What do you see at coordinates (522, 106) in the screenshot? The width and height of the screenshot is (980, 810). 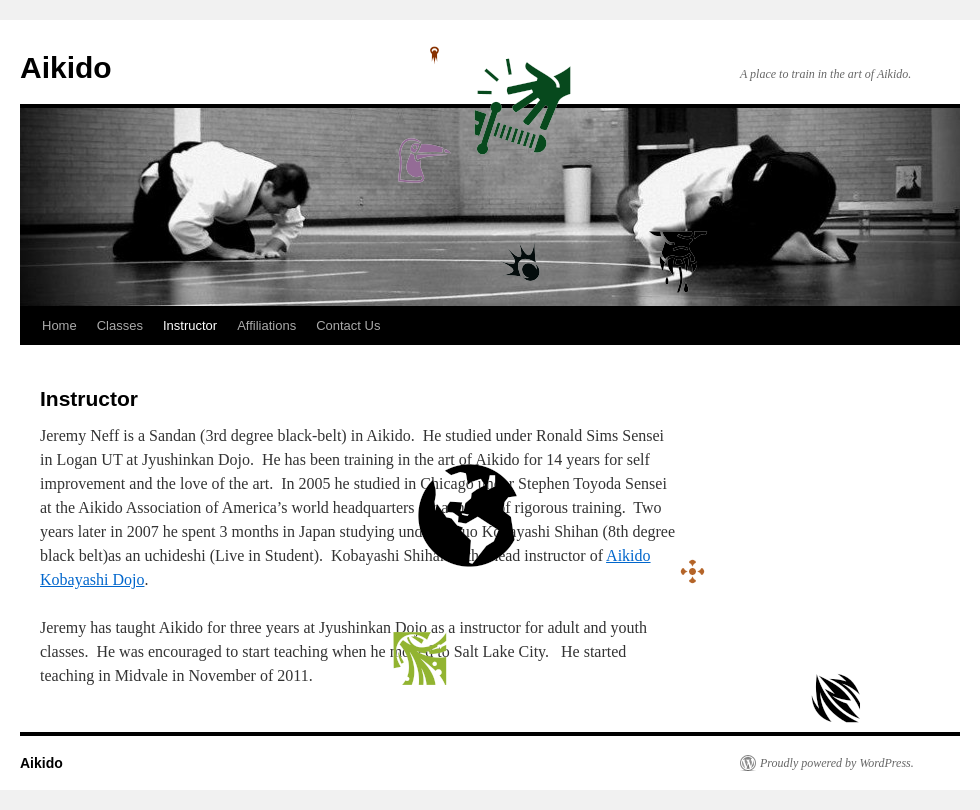 I see `drop or release current weapon` at bounding box center [522, 106].